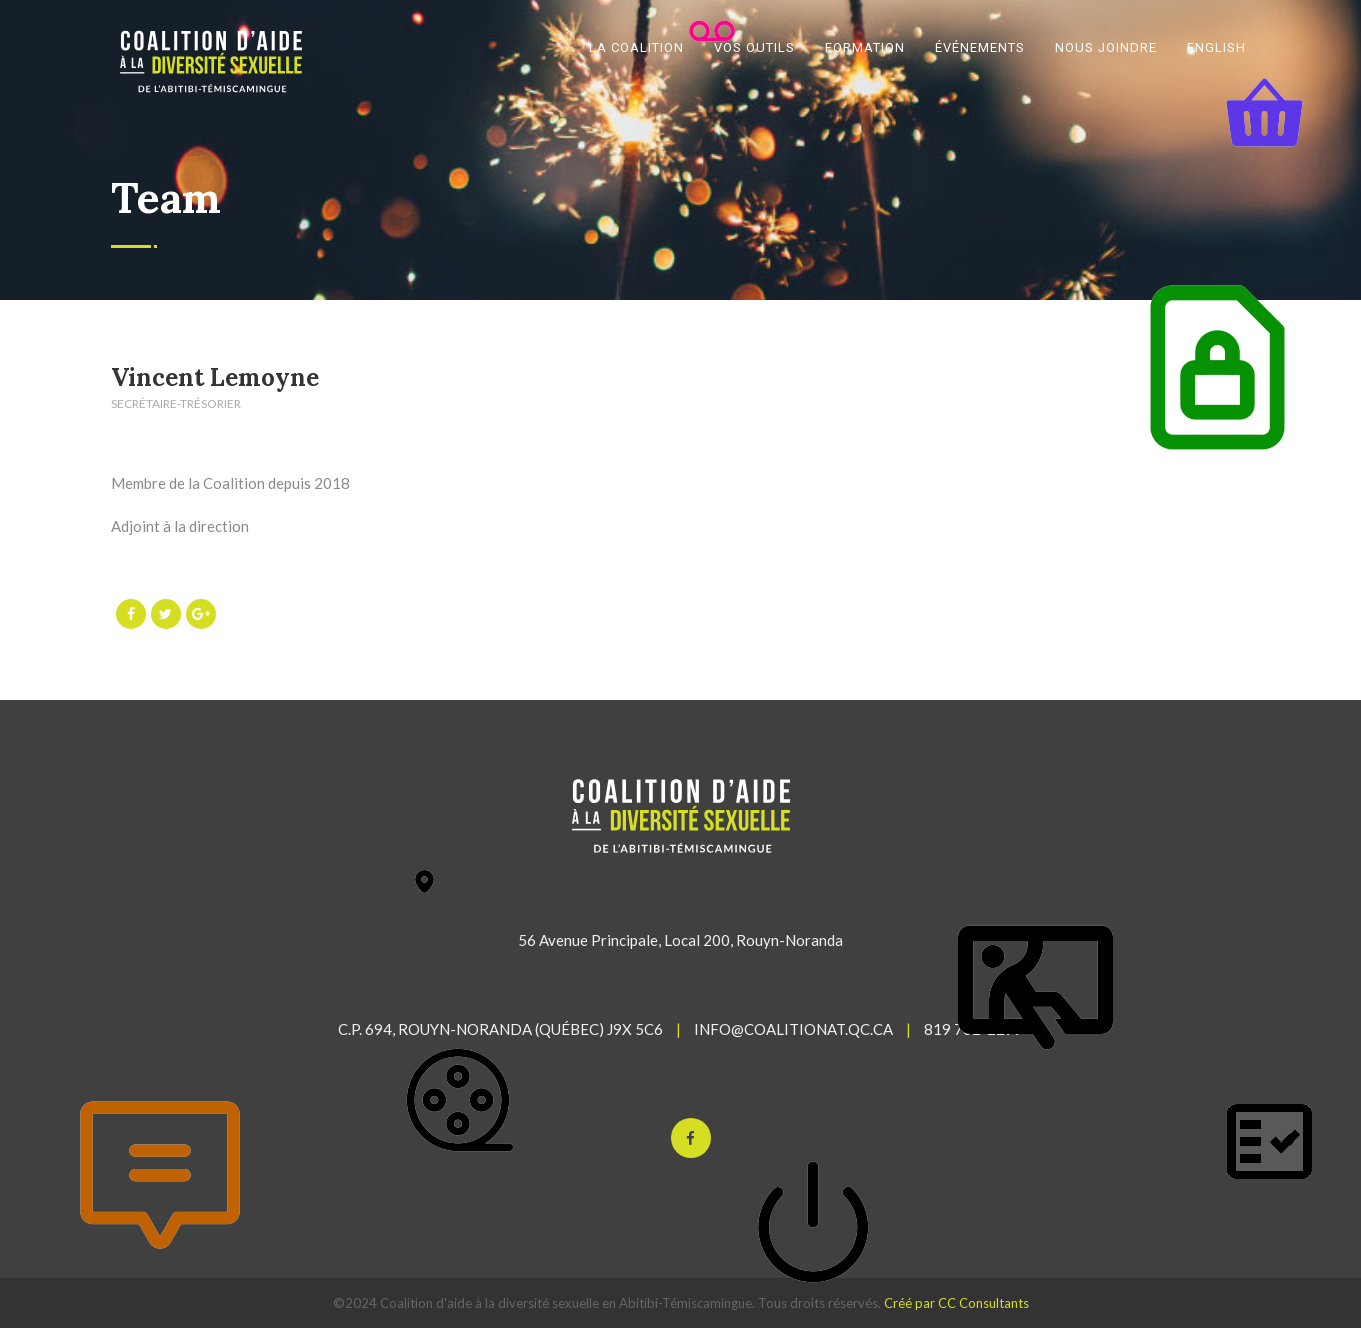 The height and width of the screenshot is (1328, 1361). What do you see at coordinates (712, 31) in the screenshot?
I see `access voicemail messages` at bounding box center [712, 31].